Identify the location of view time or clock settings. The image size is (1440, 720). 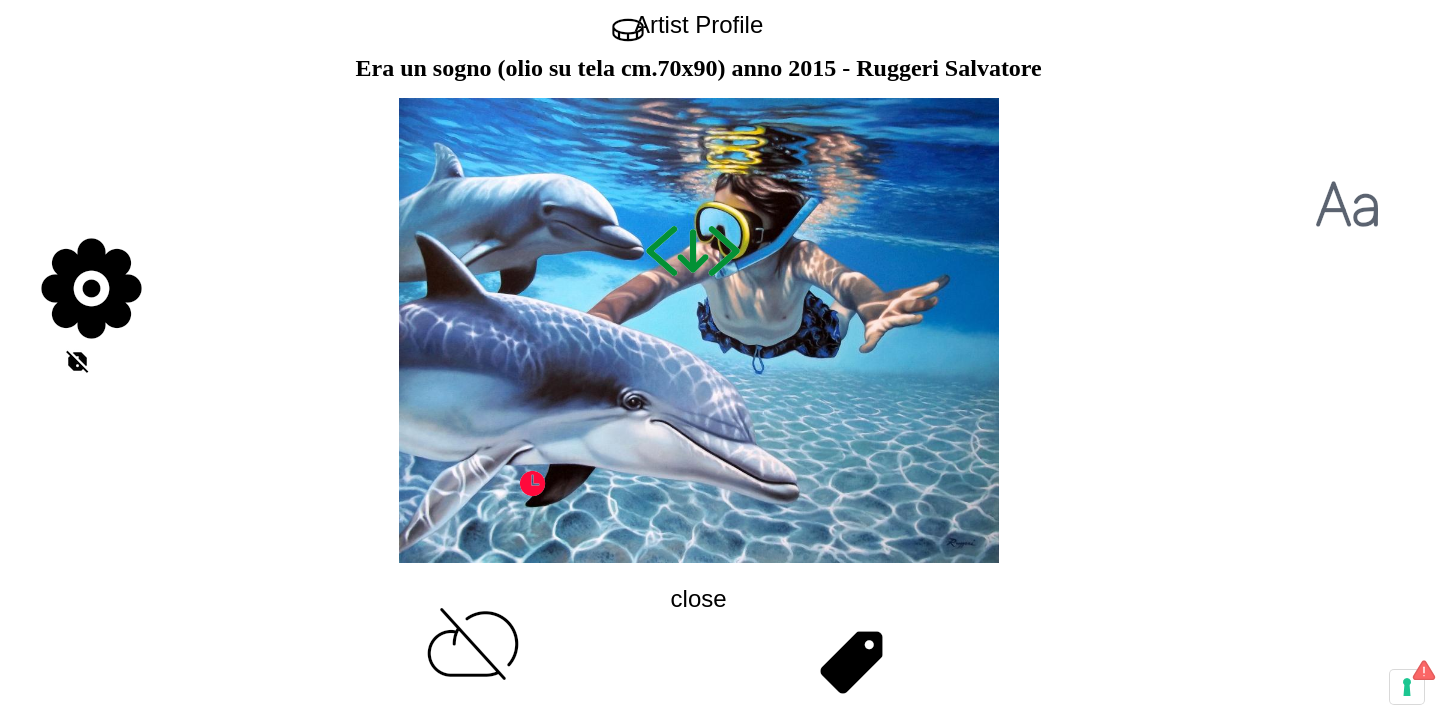
(532, 483).